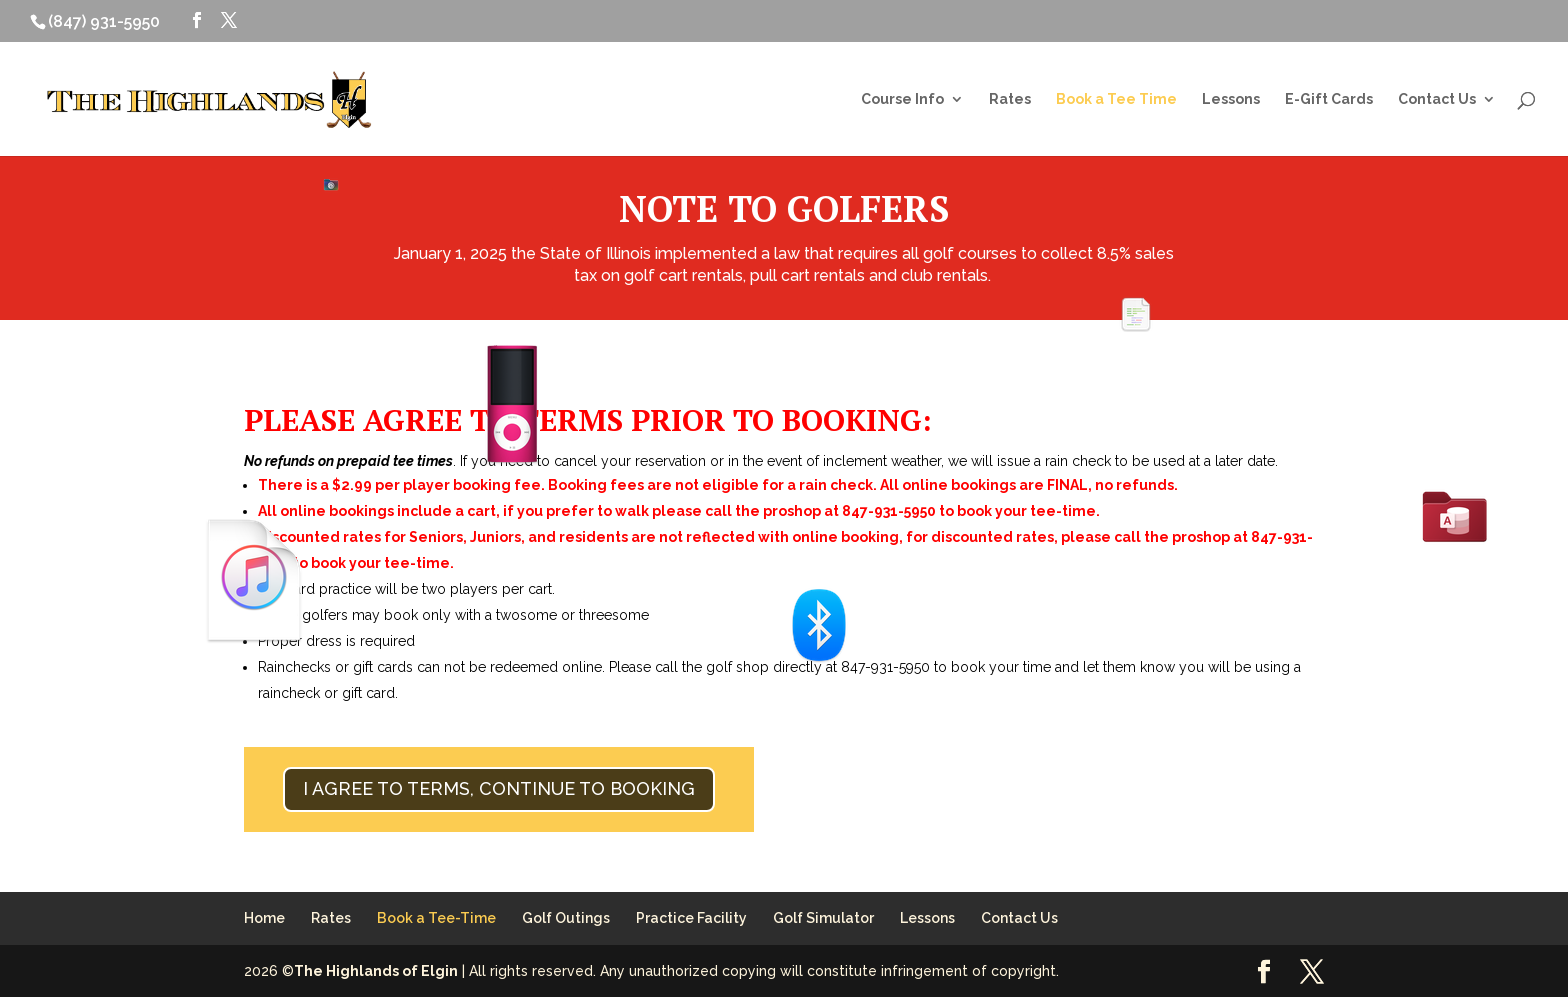 The width and height of the screenshot is (1568, 997). Describe the element at coordinates (254, 583) in the screenshot. I see `open an iTunes-related file or document` at that location.